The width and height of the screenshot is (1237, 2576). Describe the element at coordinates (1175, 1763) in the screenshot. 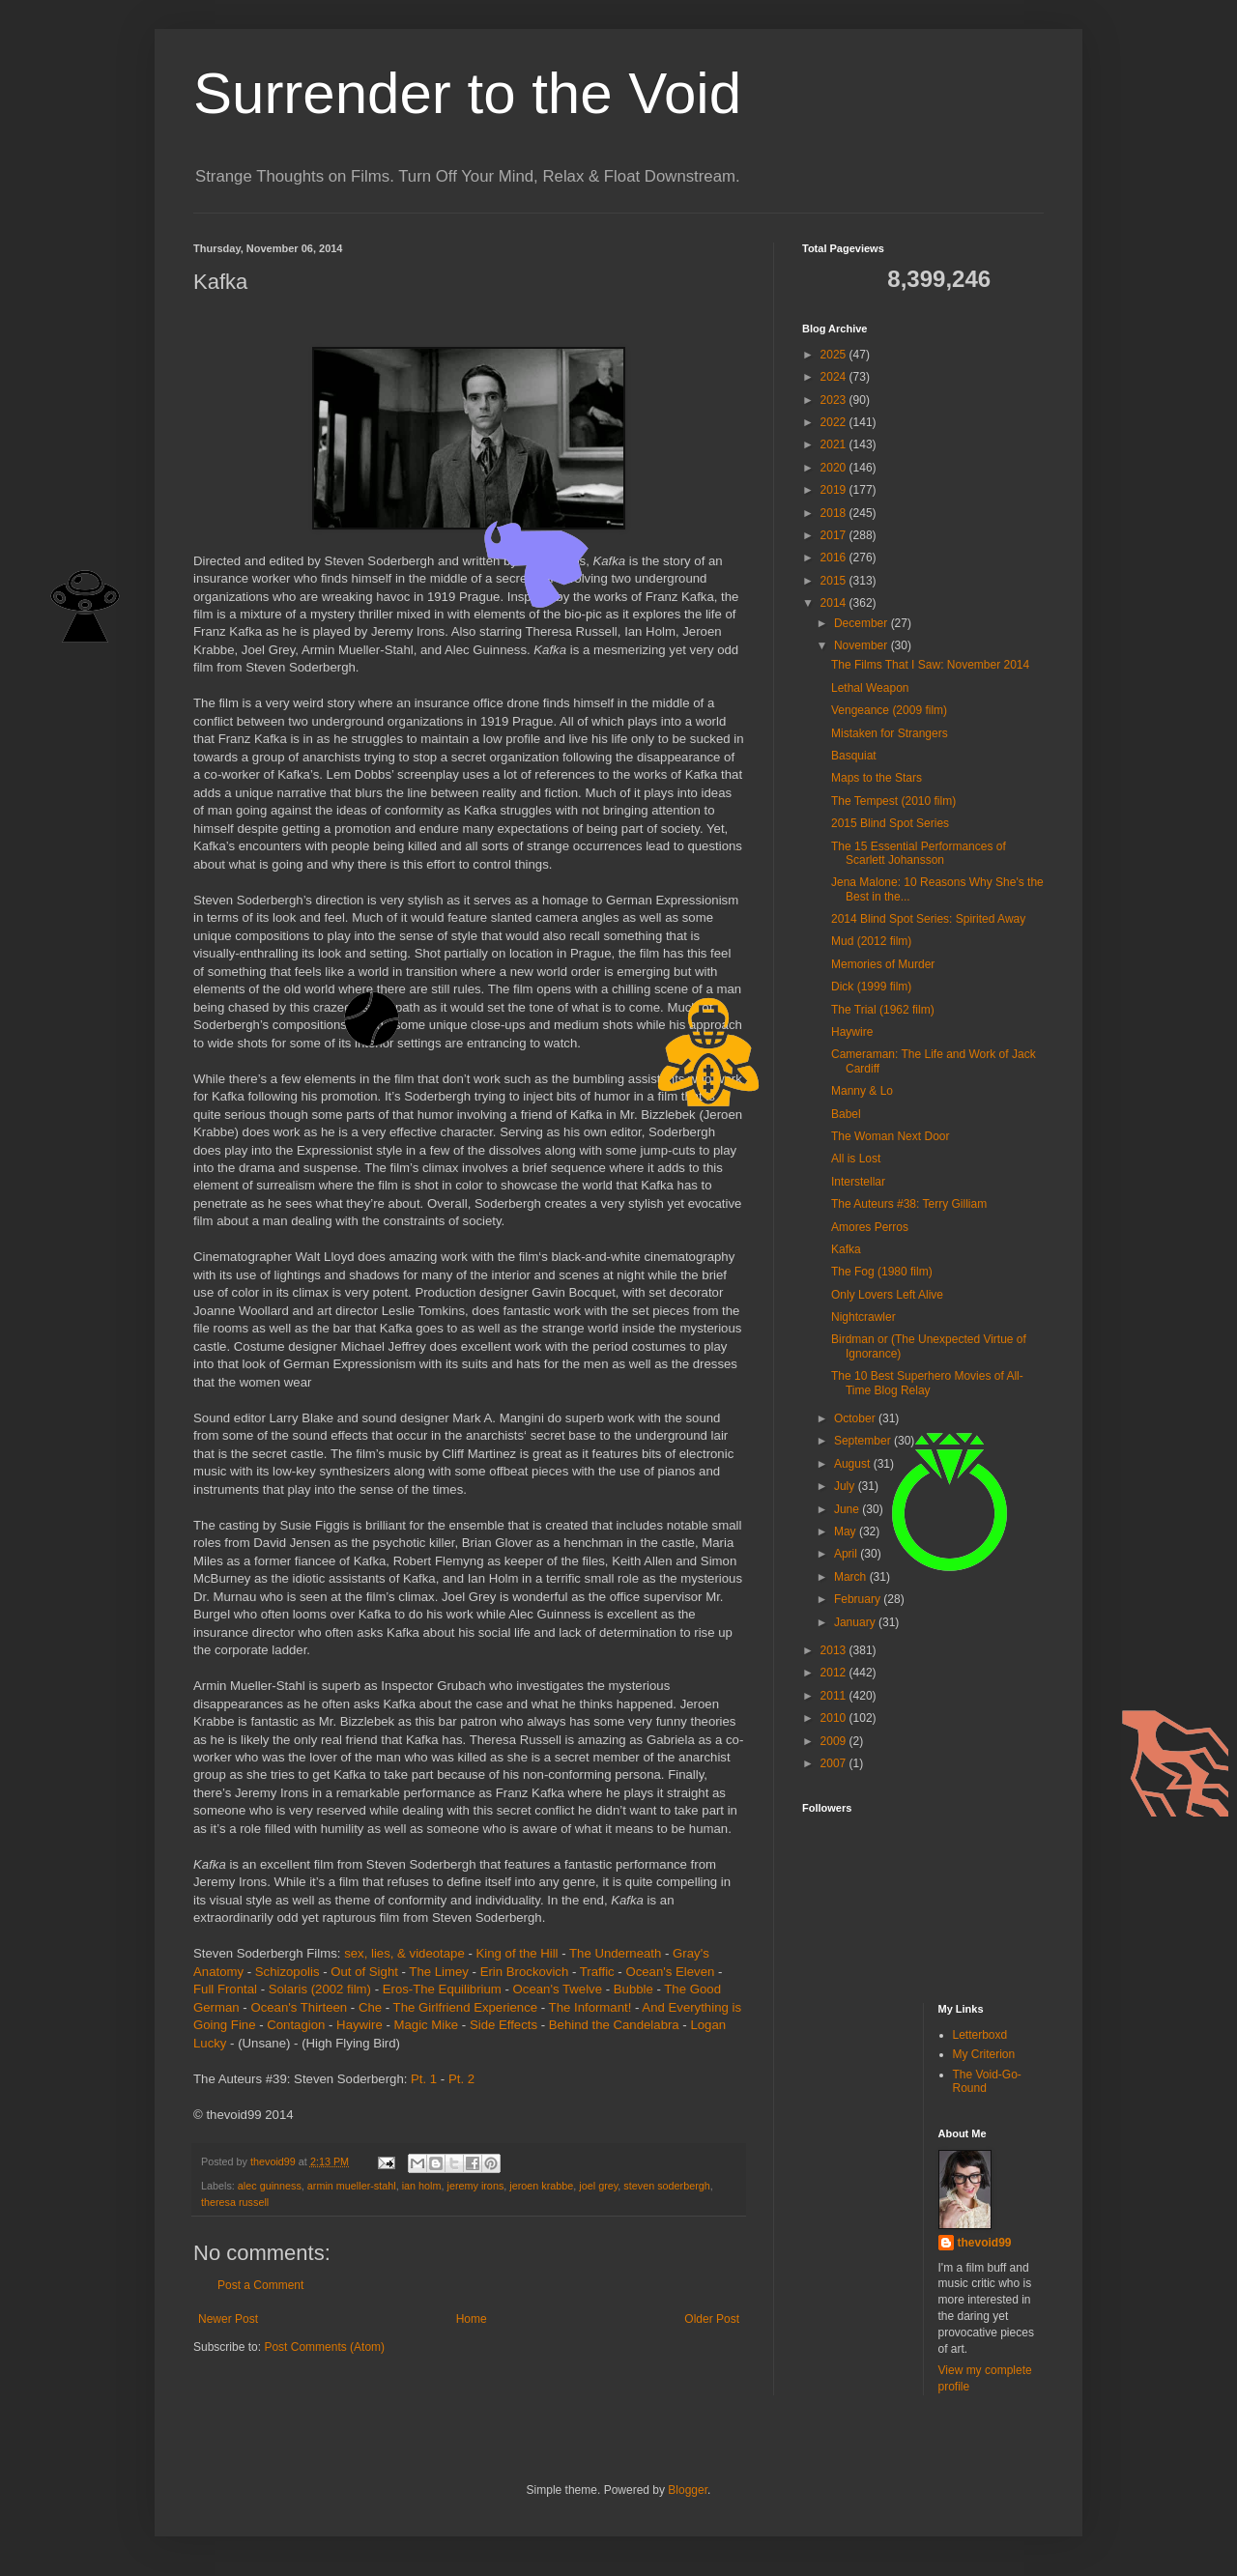

I see `indicates lightning damage or electric attack ability` at that location.